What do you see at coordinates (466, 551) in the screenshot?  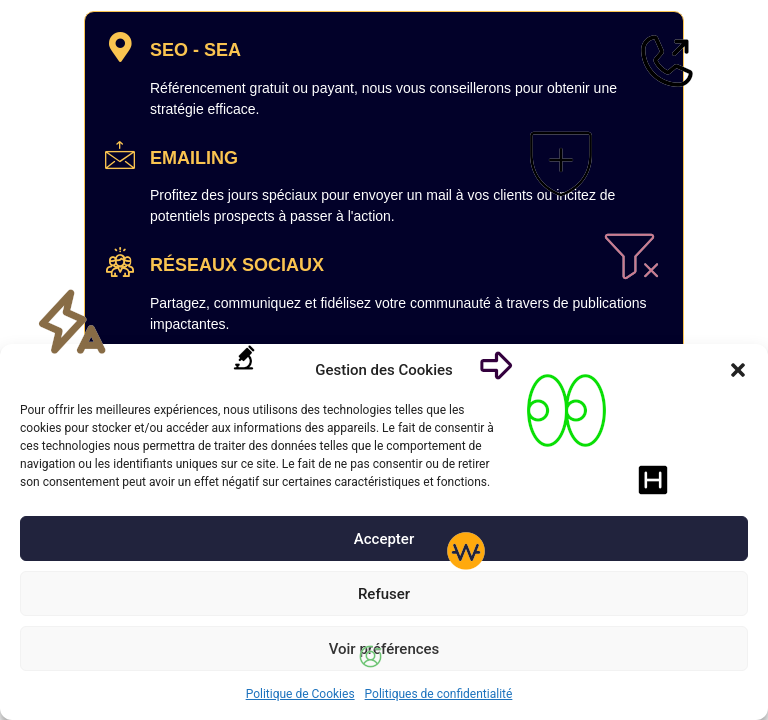 I see `select Korean won as currency` at bounding box center [466, 551].